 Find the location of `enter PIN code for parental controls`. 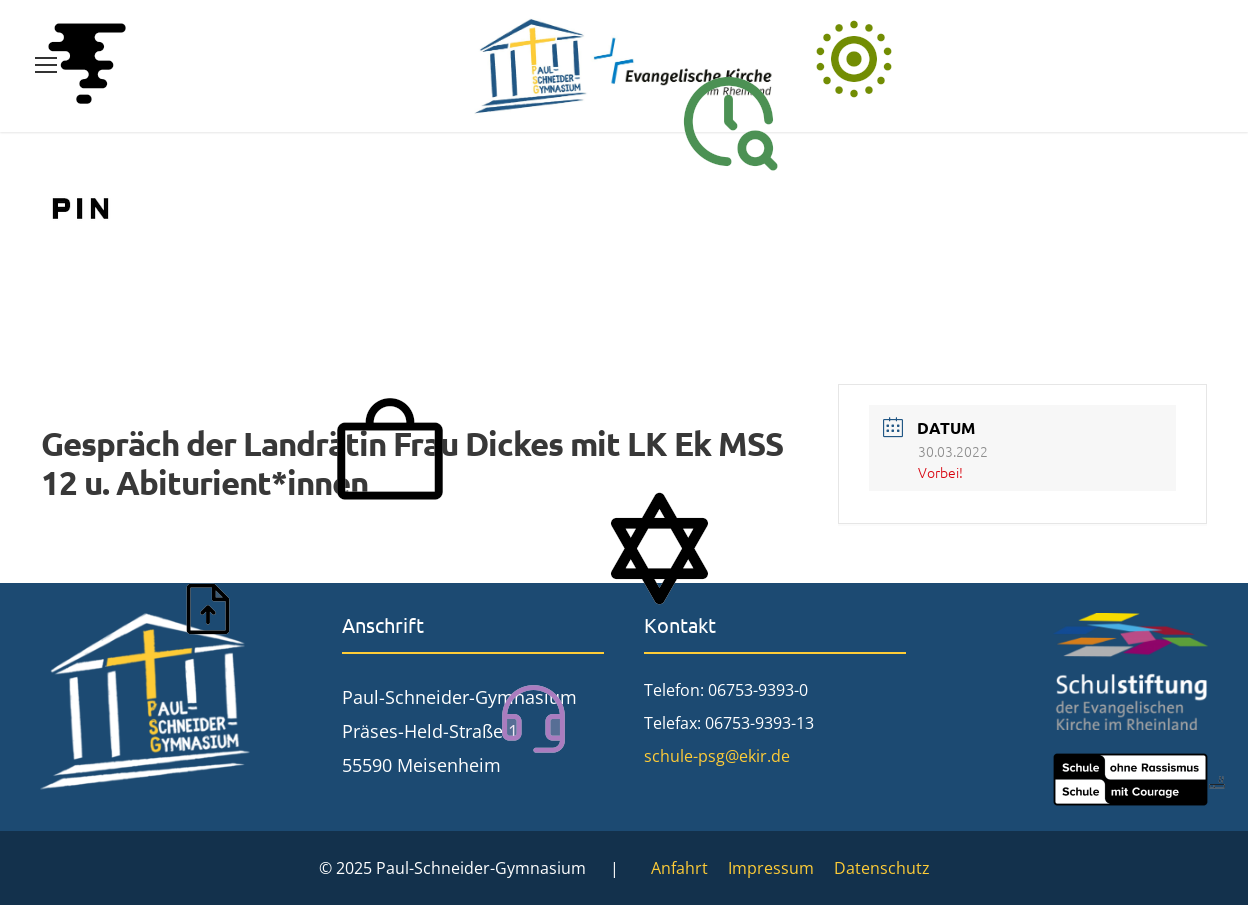

enter PIN code for parental controls is located at coordinates (80, 208).